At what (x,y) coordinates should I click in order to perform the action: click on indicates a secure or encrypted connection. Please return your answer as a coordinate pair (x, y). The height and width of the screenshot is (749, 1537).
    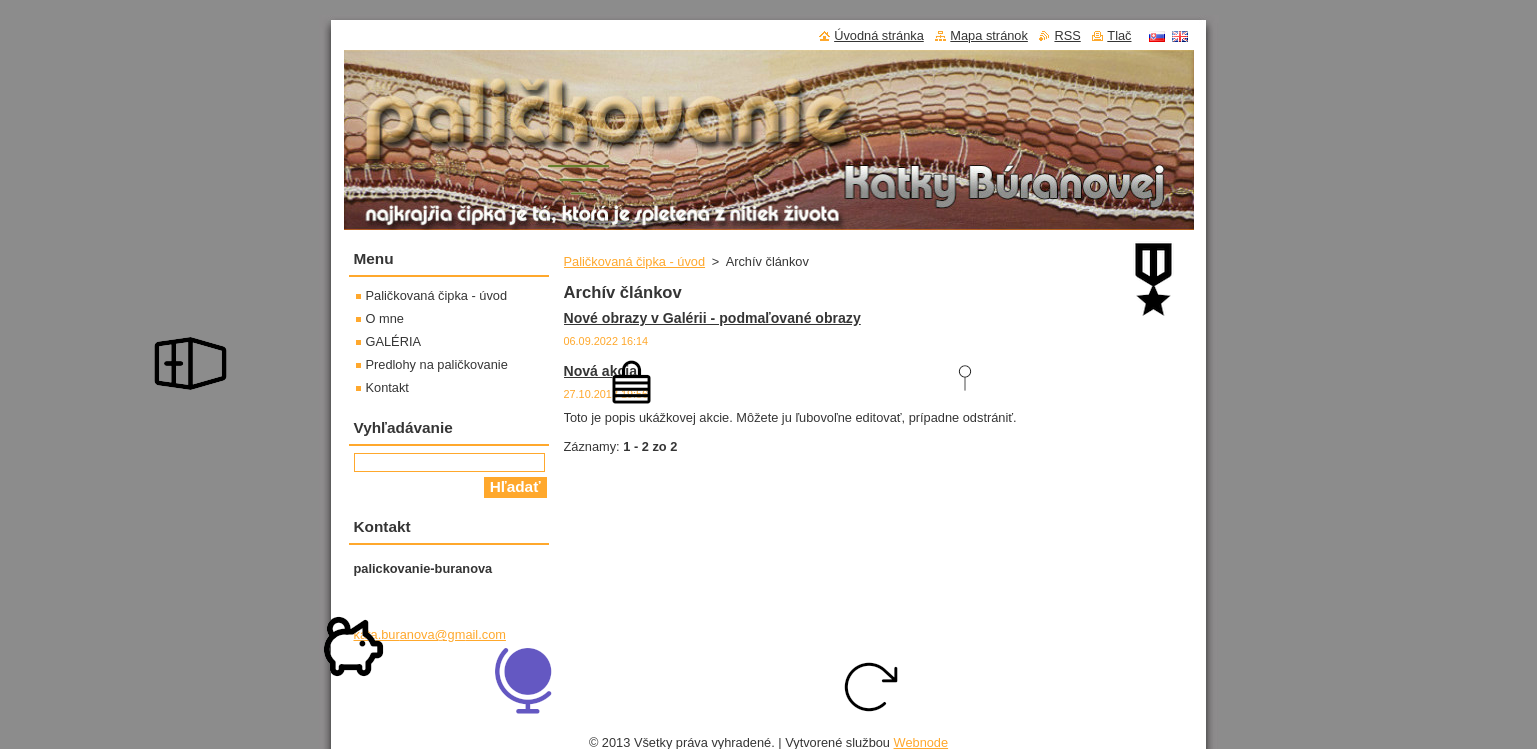
    Looking at the image, I should click on (631, 384).